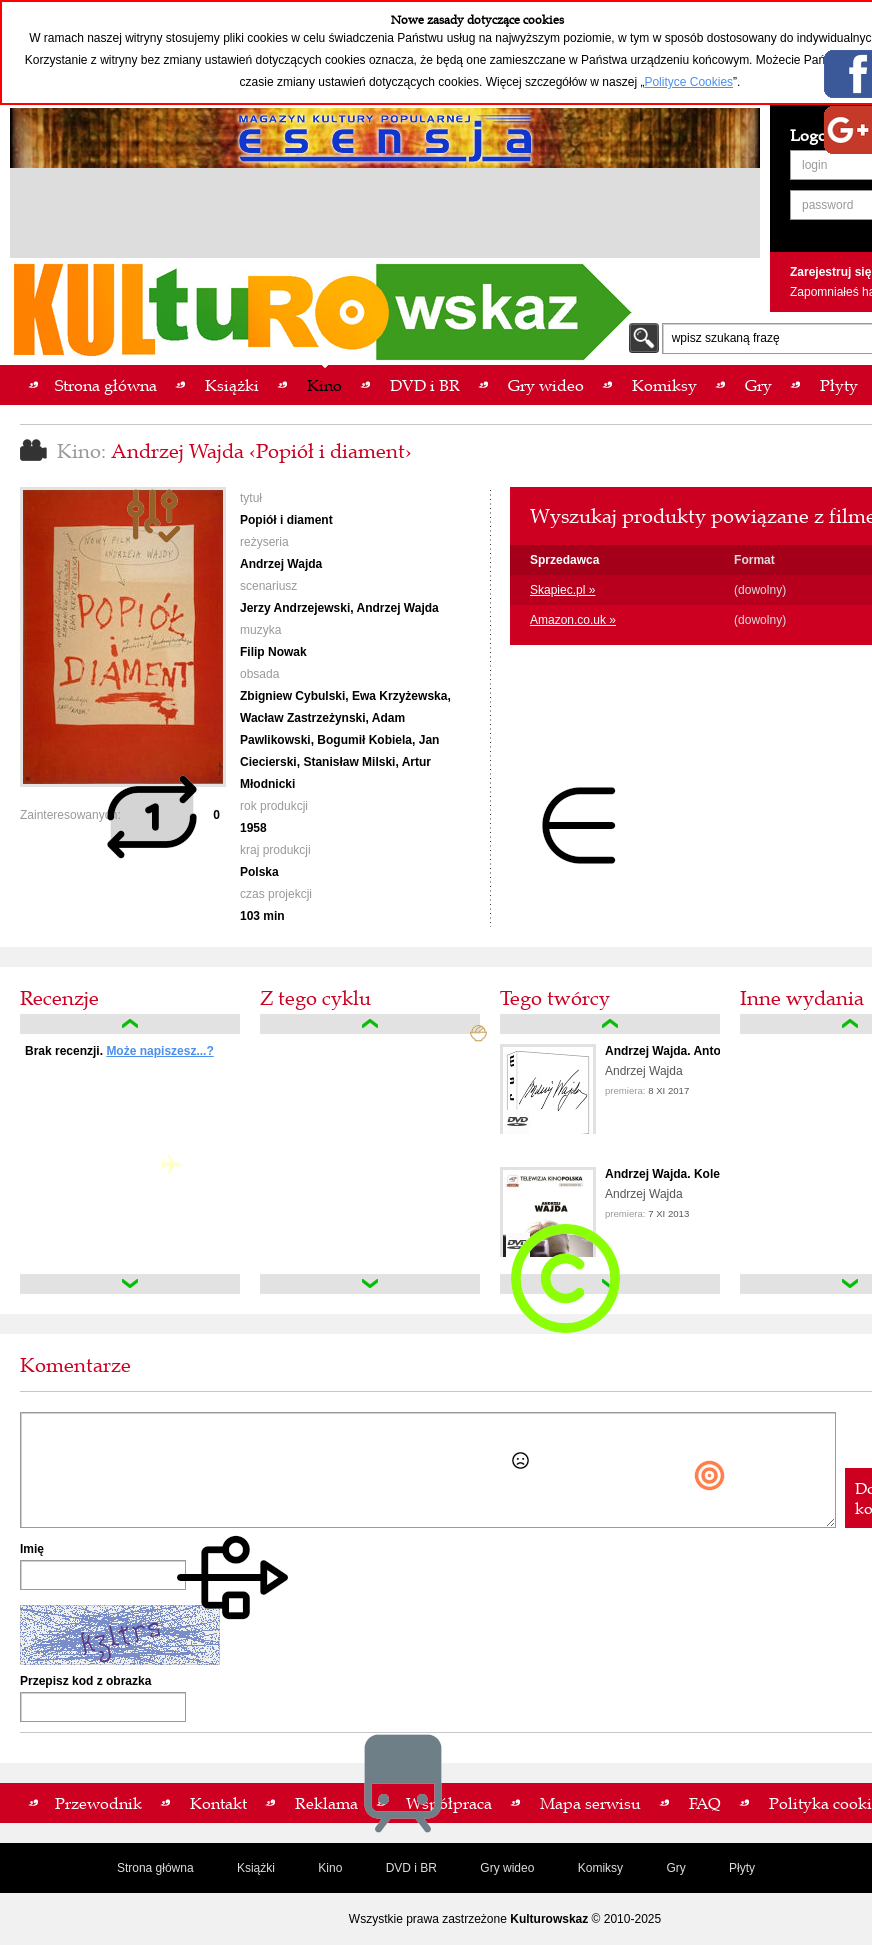 The image size is (872, 1945). What do you see at coordinates (171, 1164) in the screenshot?
I see `enable airplane mode` at bounding box center [171, 1164].